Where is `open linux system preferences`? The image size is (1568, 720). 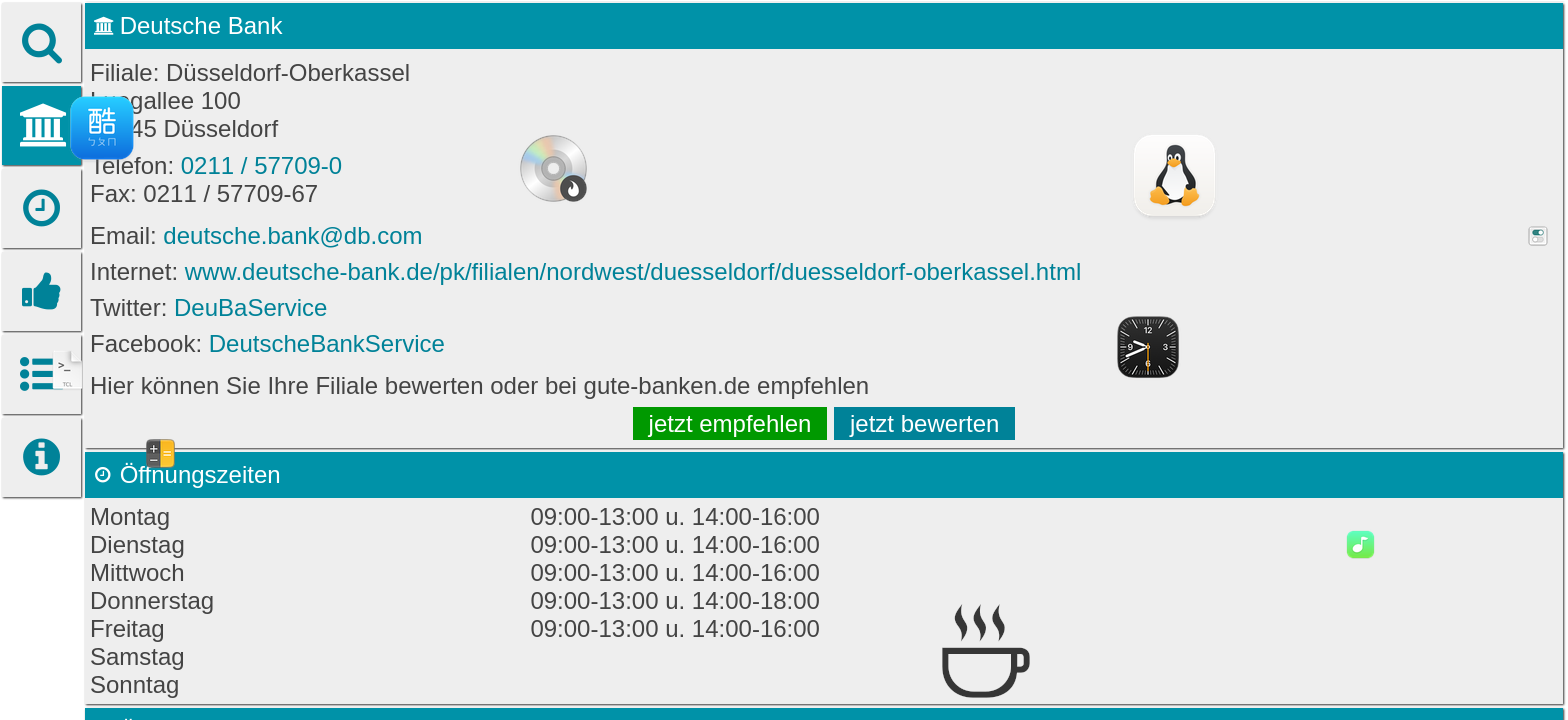 open linux system preferences is located at coordinates (1174, 175).